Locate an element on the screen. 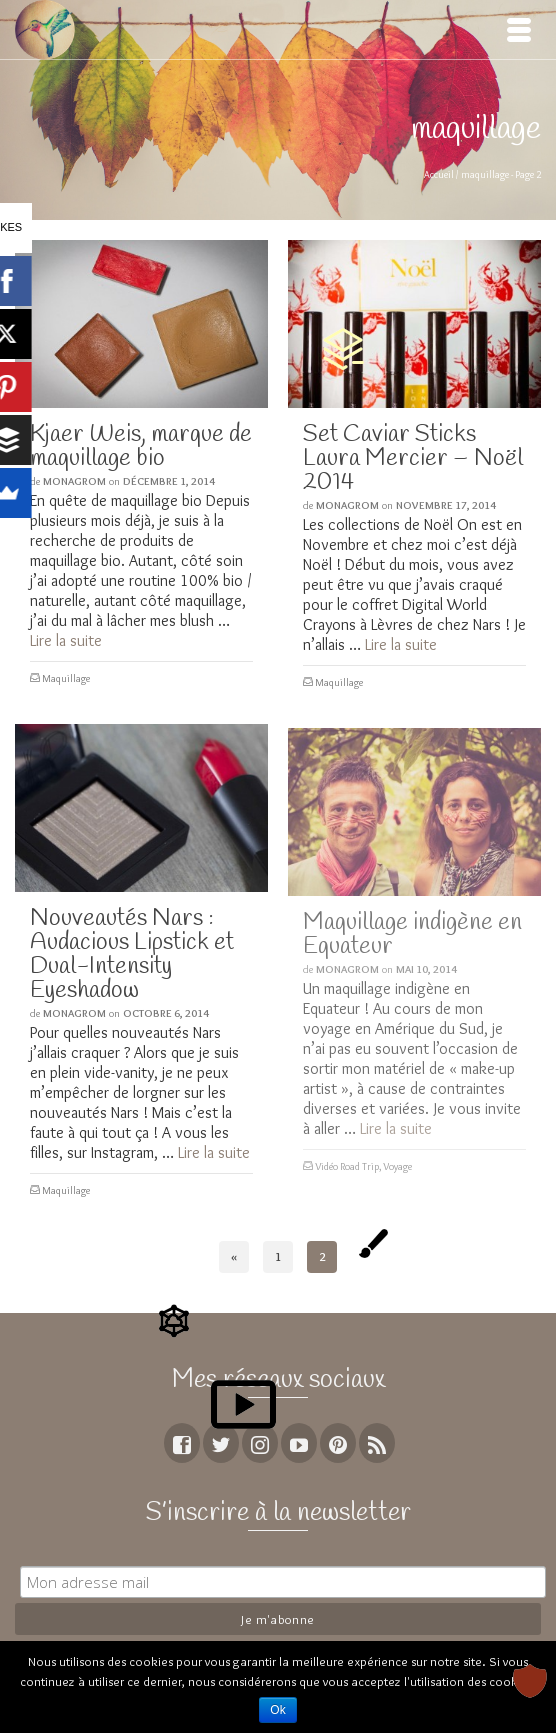 The image size is (556, 1733). remove a layer from the stack is located at coordinates (343, 349).